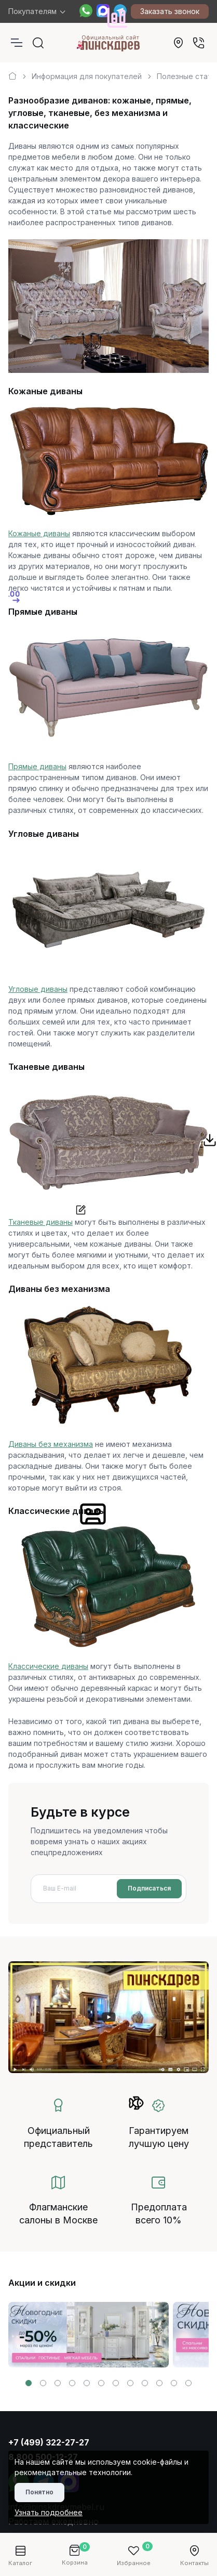  What do you see at coordinates (117, 18) in the screenshot?
I see `view stacked column chart data` at bounding box center [117, 18].